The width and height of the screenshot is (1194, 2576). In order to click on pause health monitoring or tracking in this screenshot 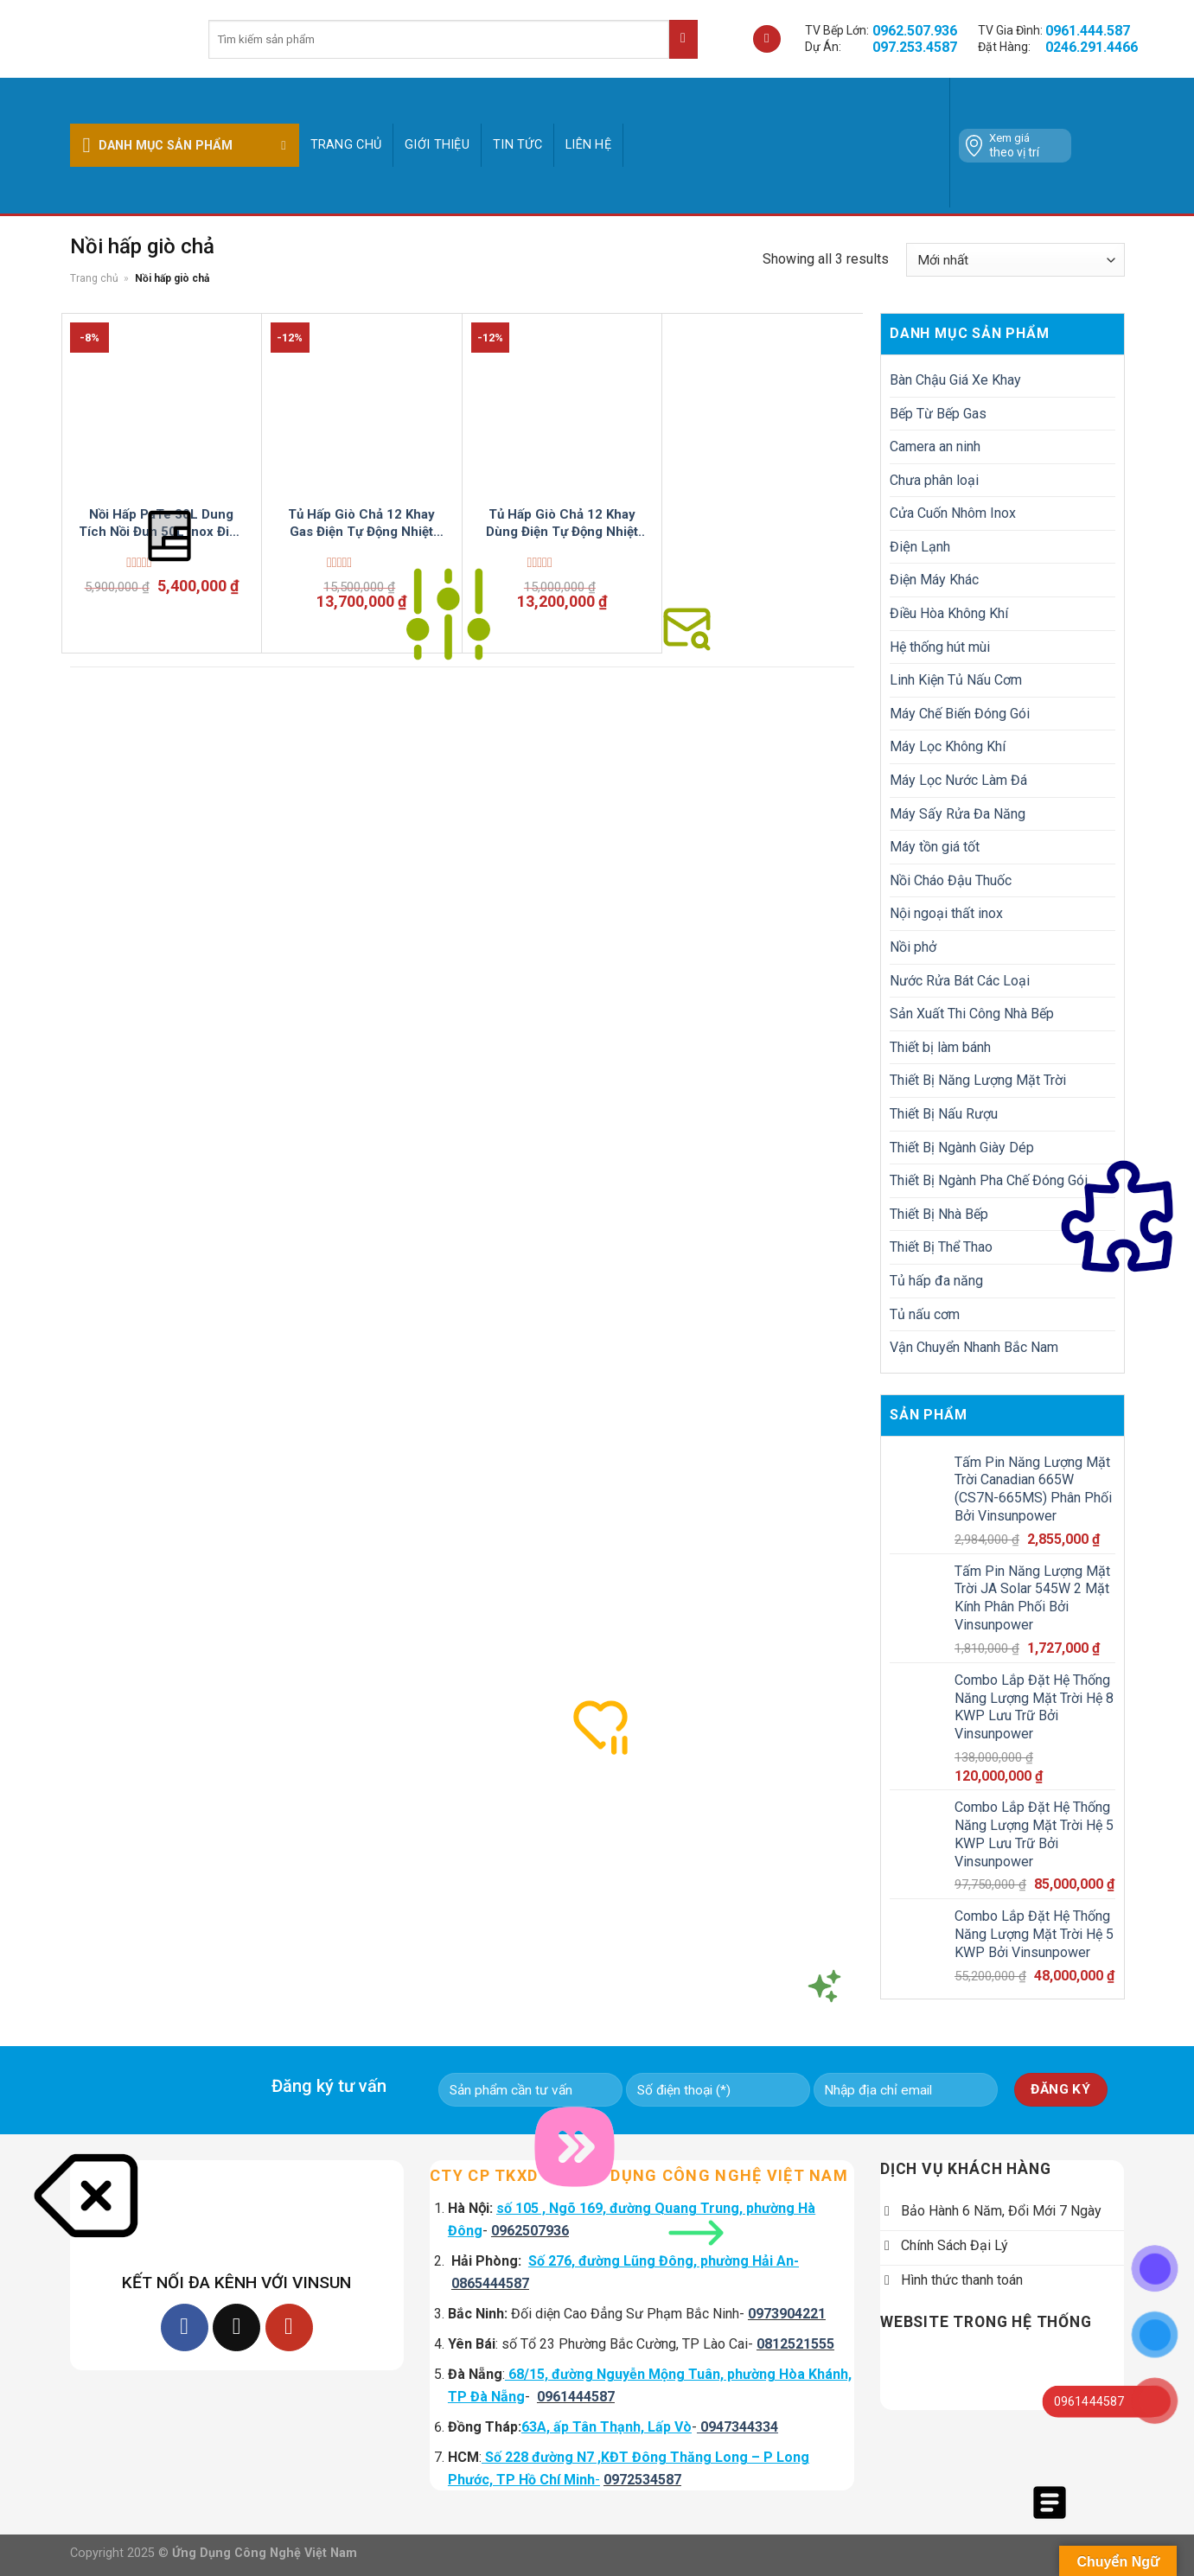, I will do `click(600, 1725)`.